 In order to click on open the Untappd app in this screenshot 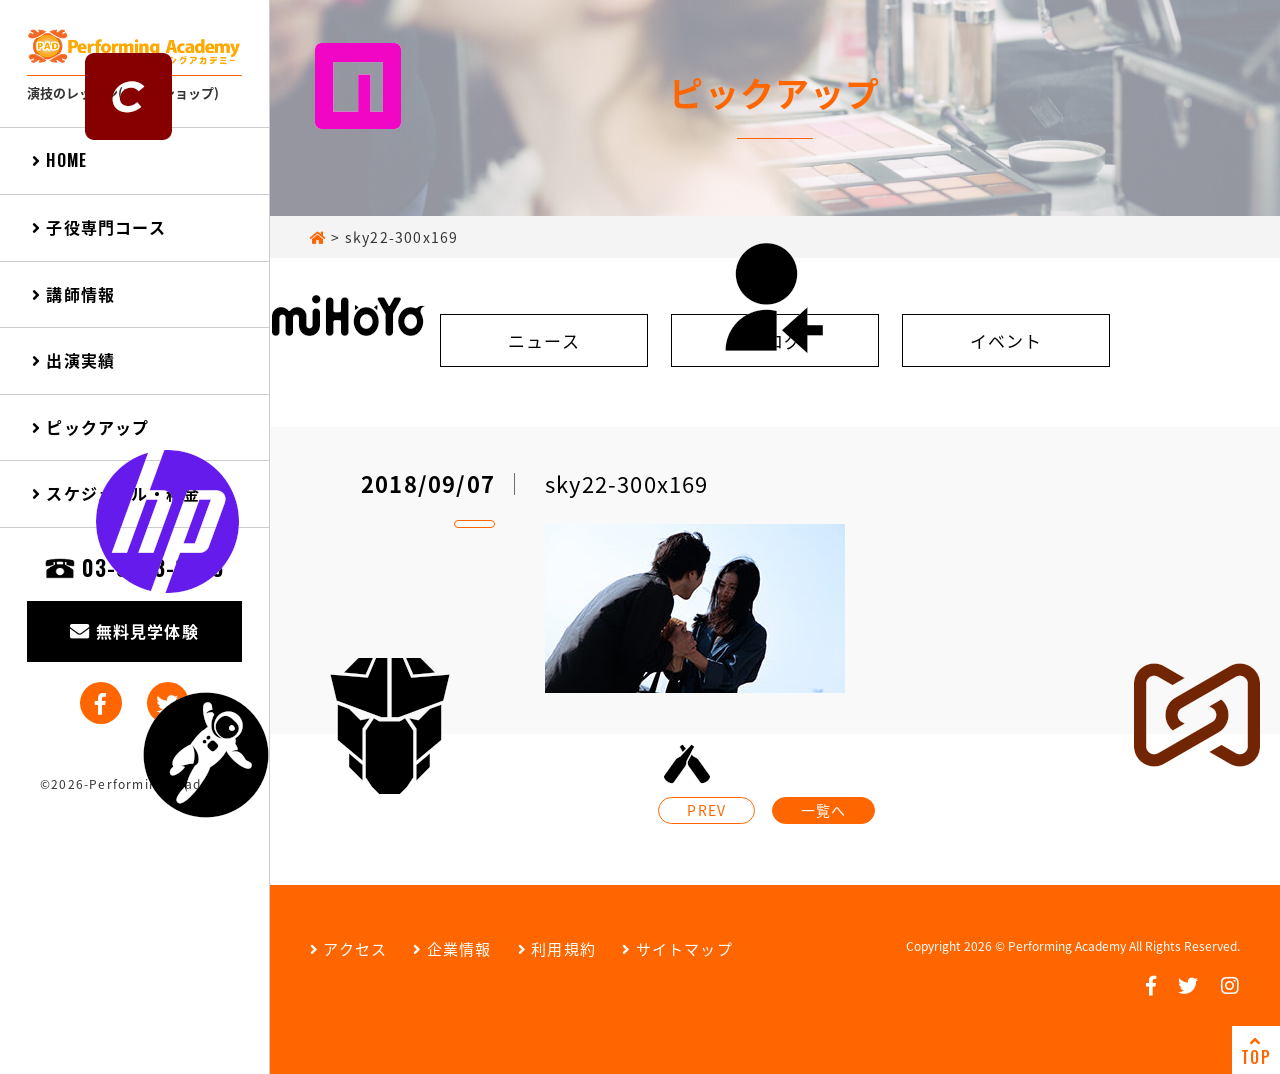, I will do `click(687, 764)`.